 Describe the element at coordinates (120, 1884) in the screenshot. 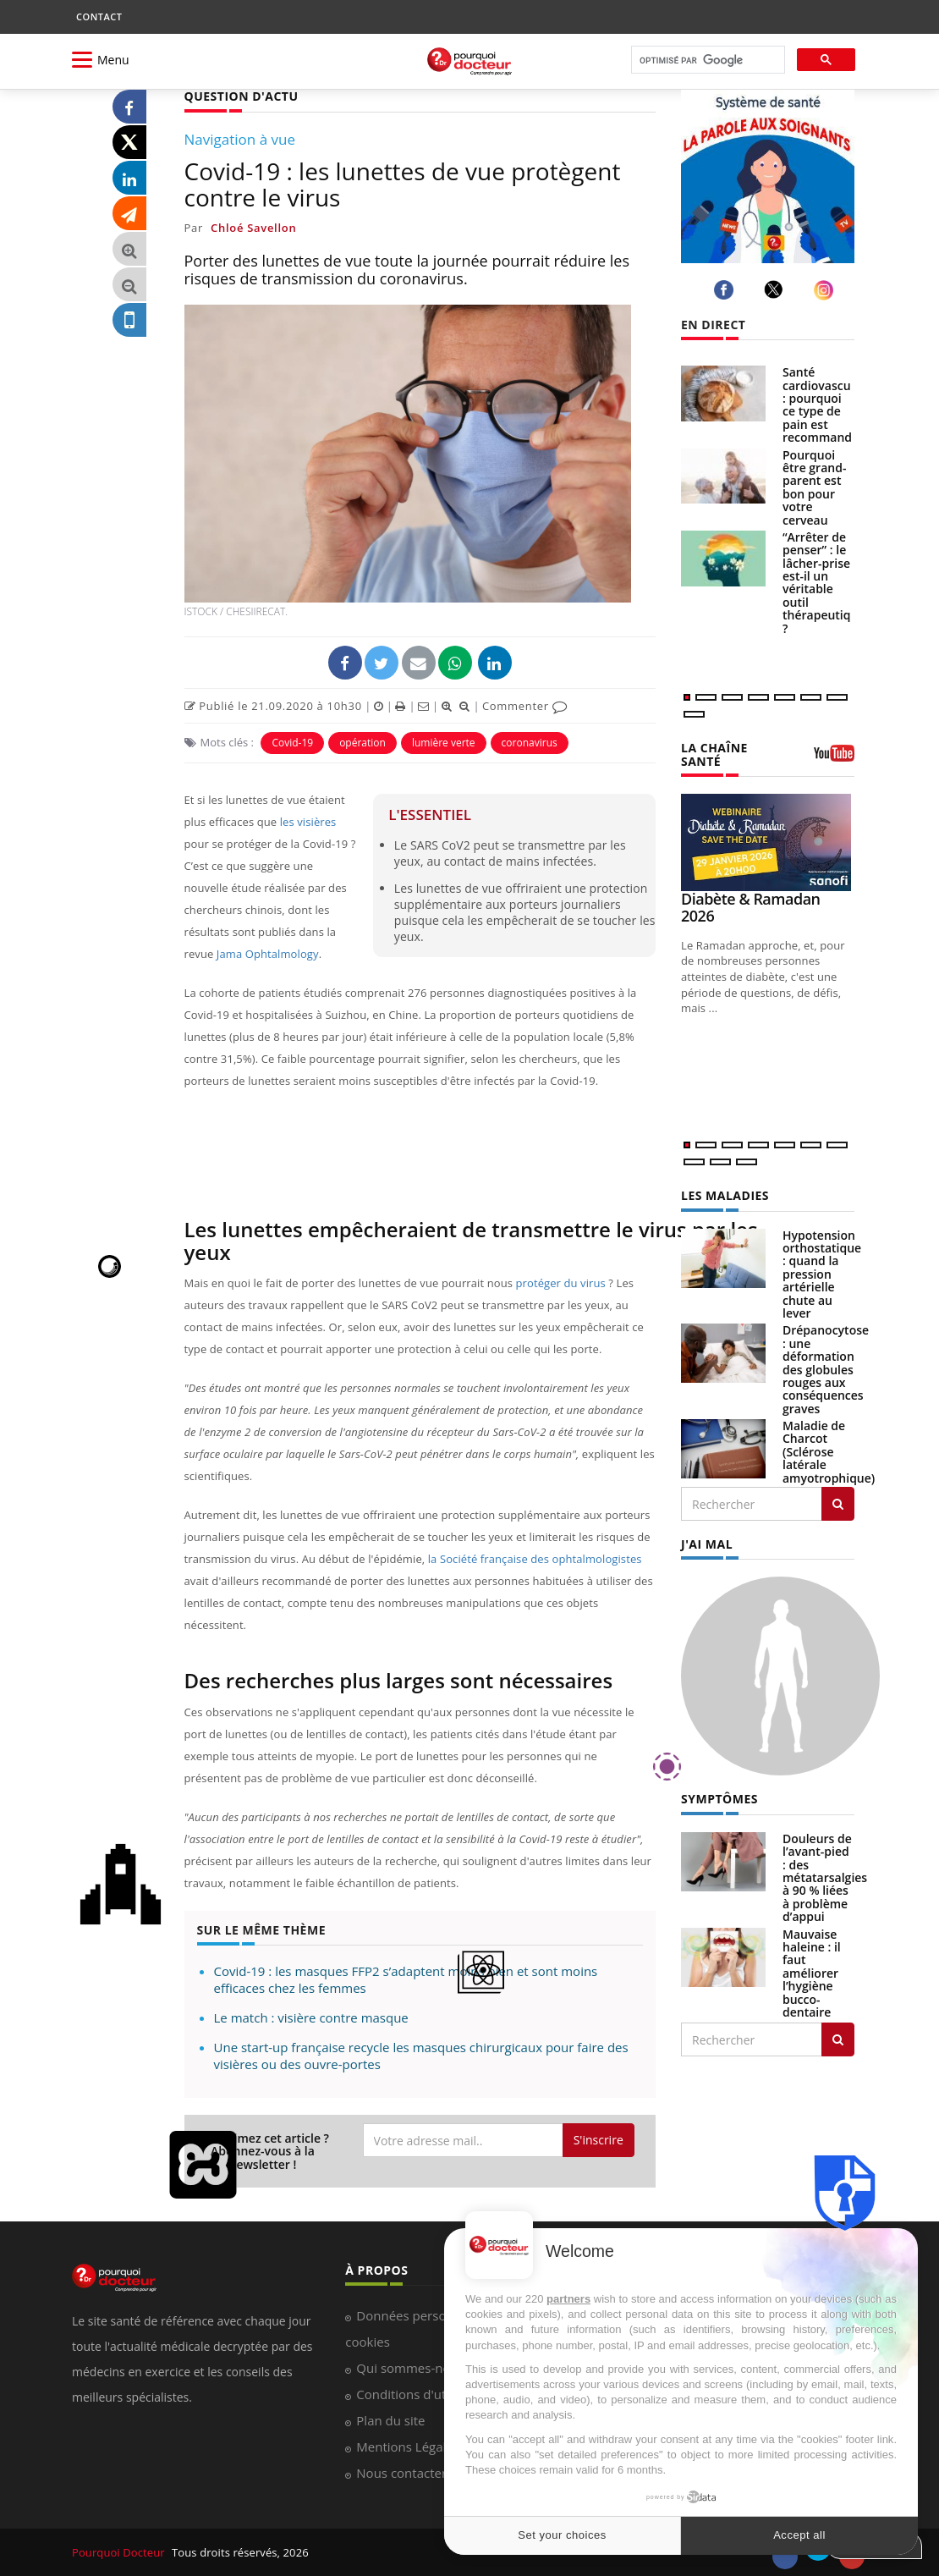

I see `space awesome brand logo` at that location.